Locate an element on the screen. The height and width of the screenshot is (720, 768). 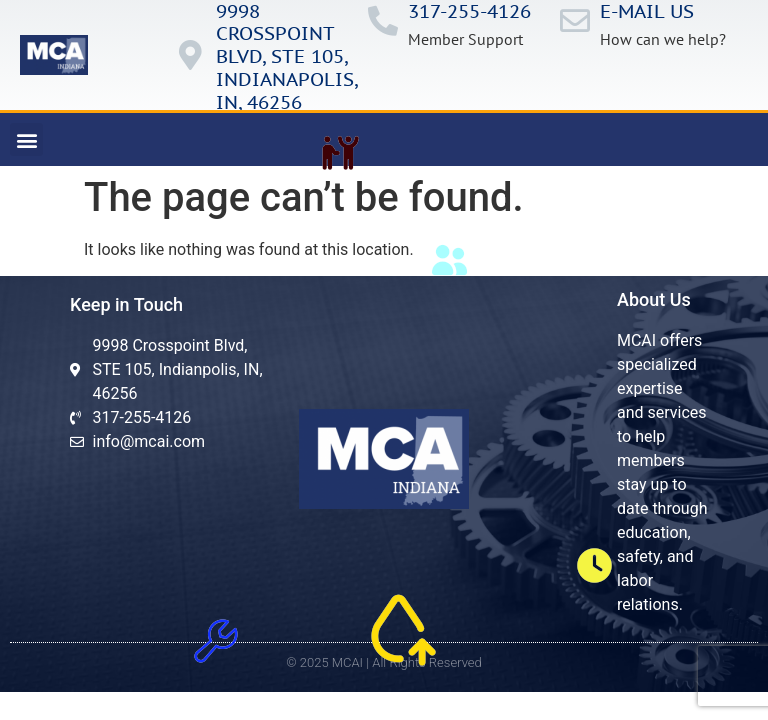
view current time is located at coordinates (594, 565).